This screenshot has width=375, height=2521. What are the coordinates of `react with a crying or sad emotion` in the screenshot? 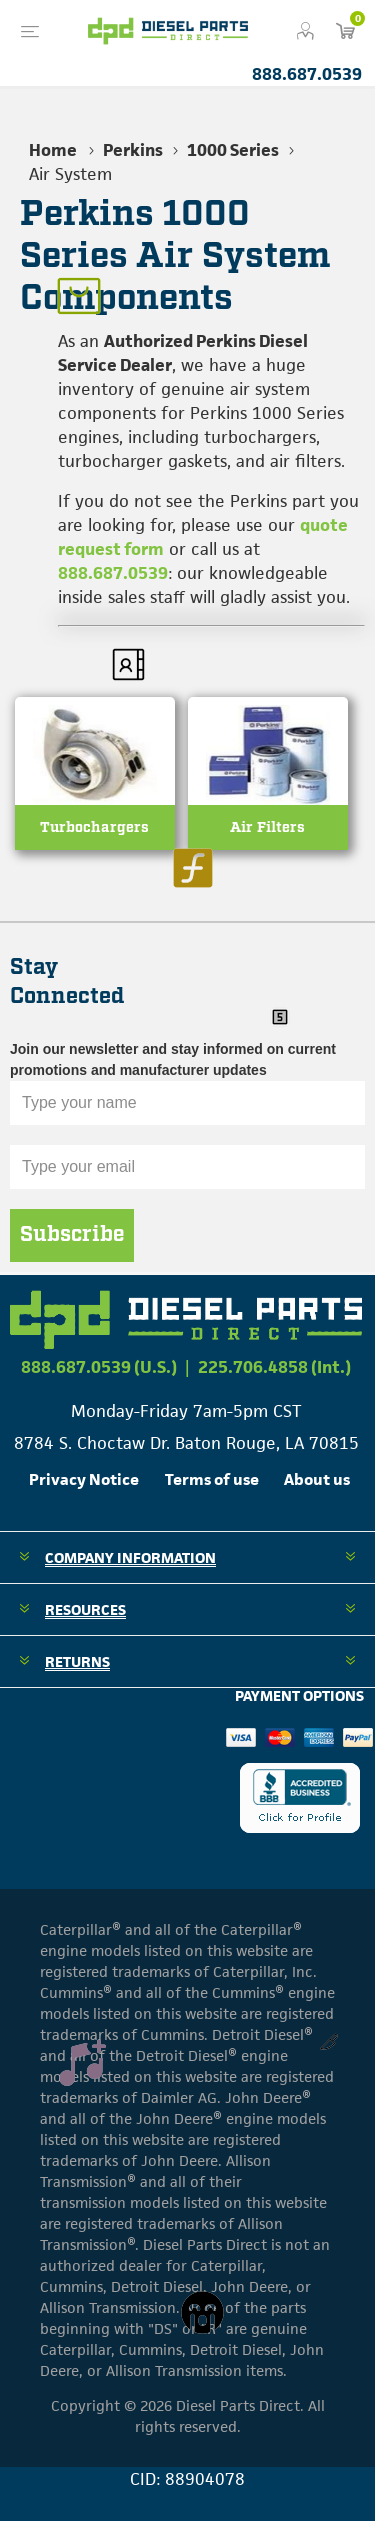 It's located at (202, 2312).